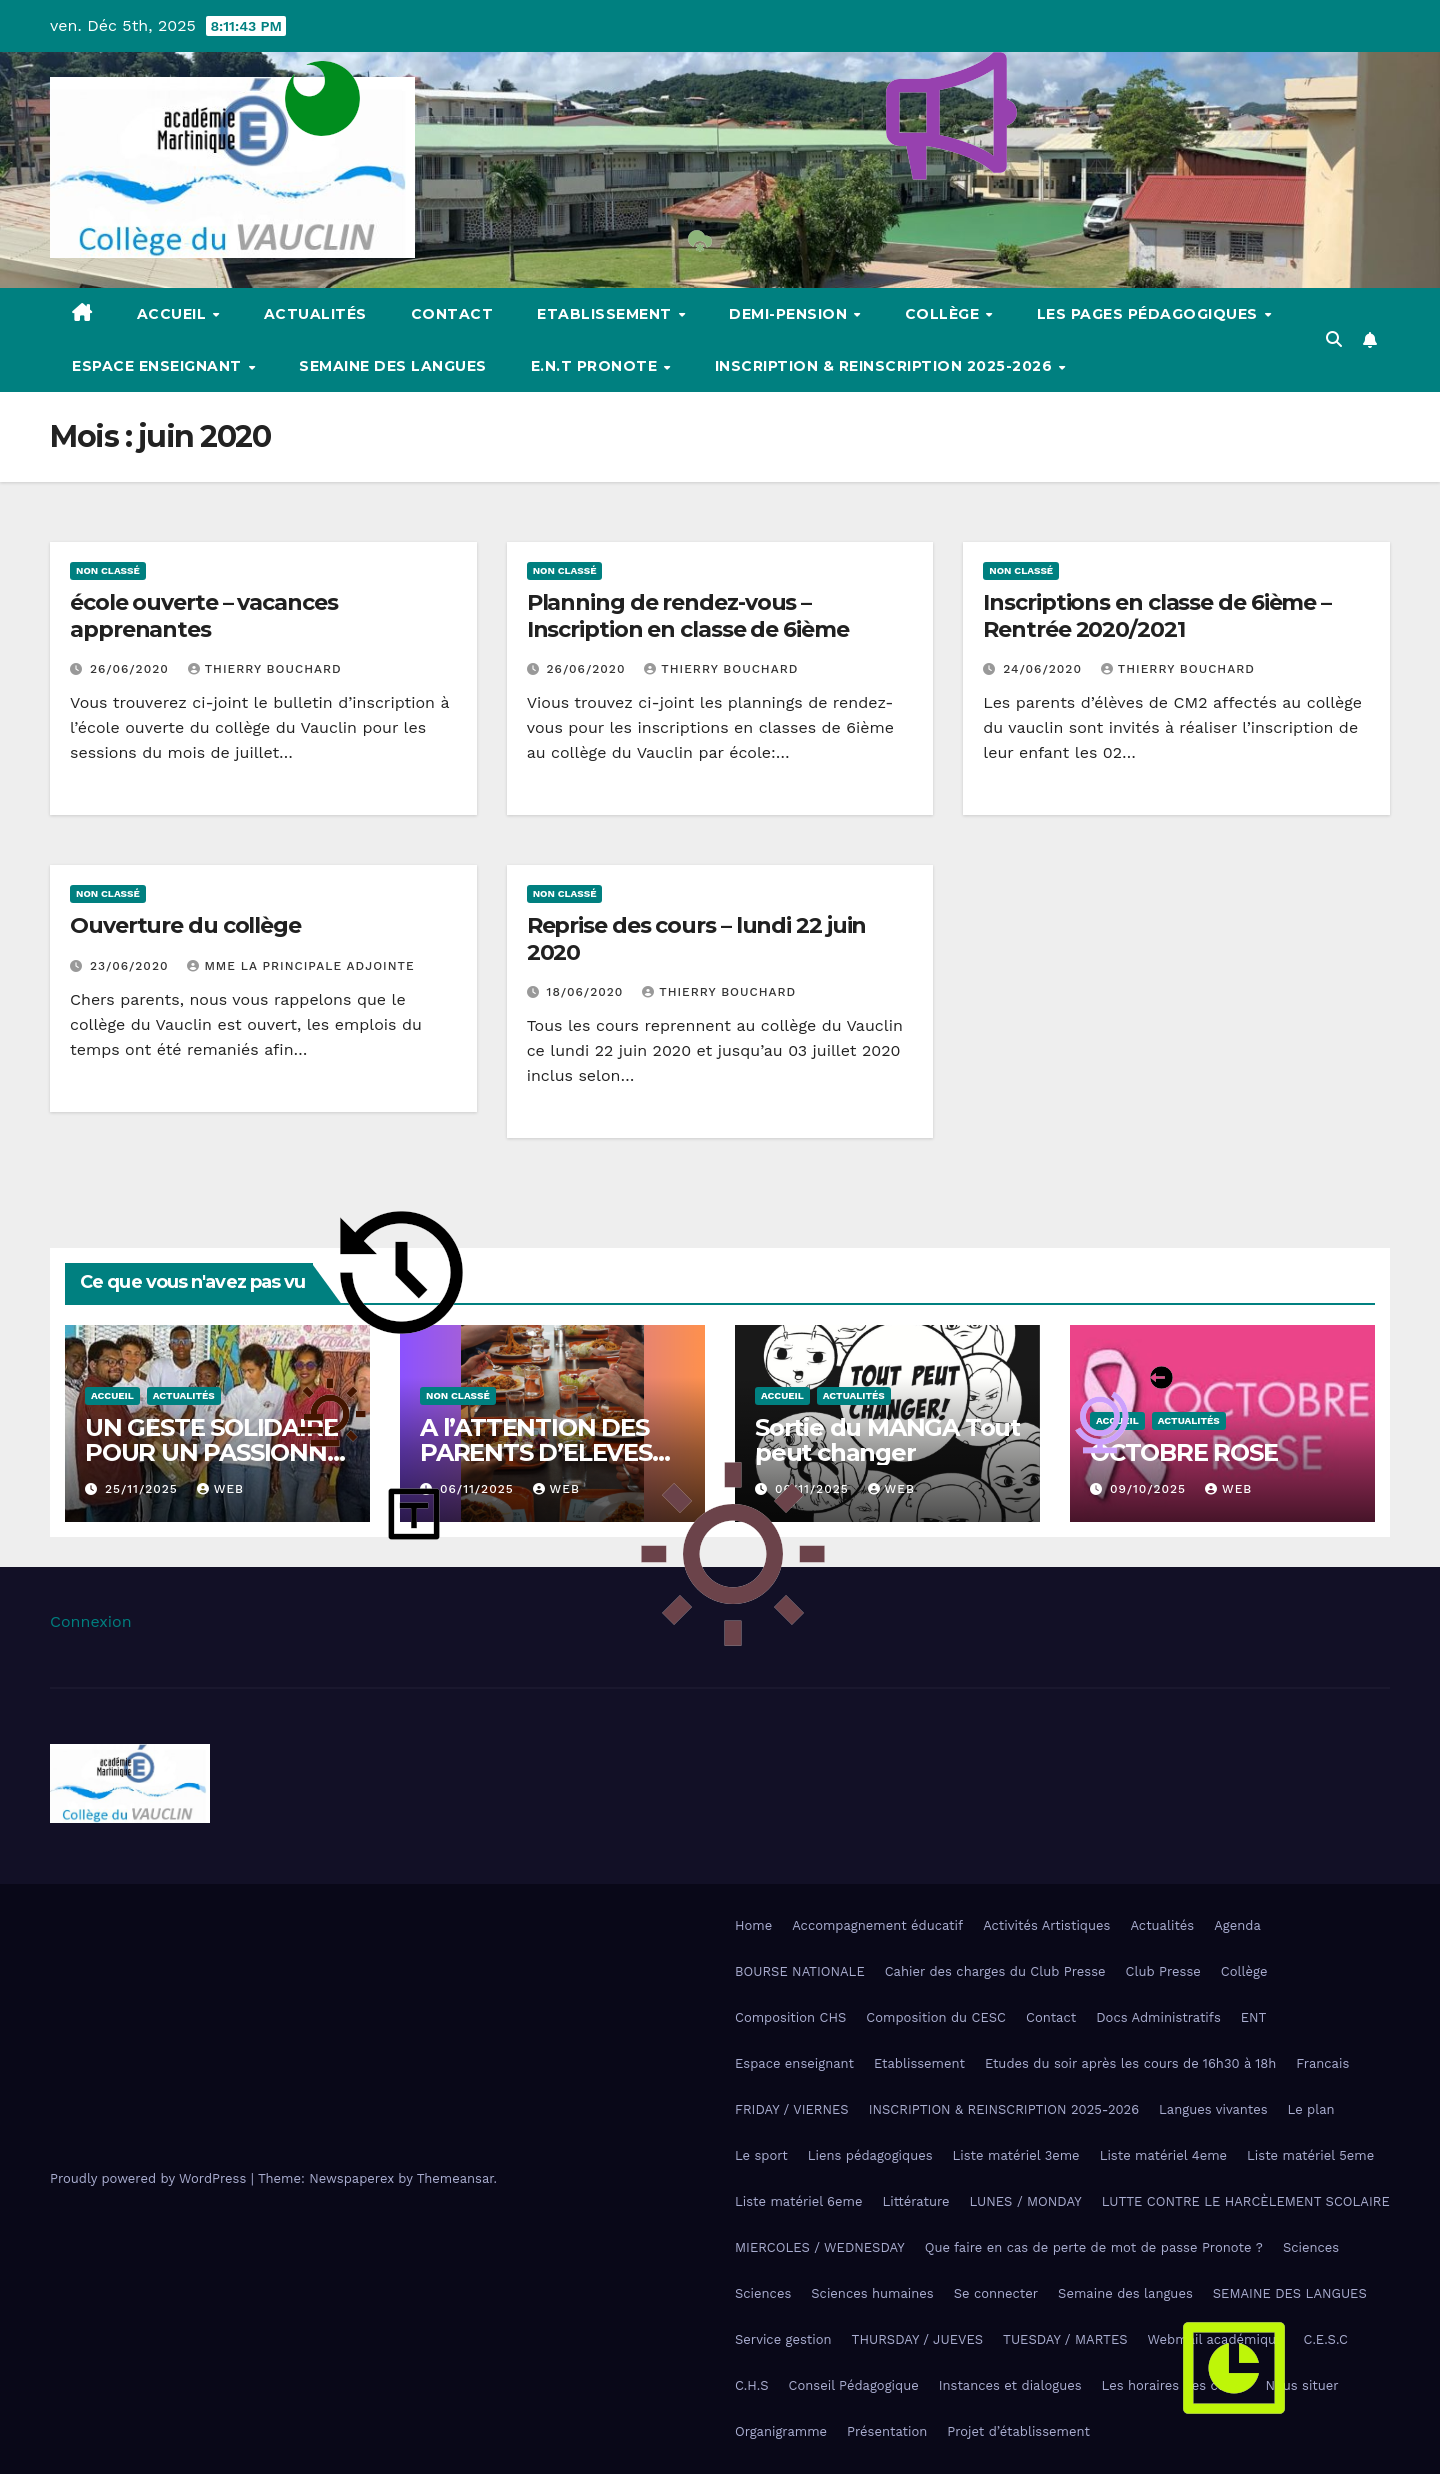 The image size is (1440, 2474). What do you see at coordinates (1161, 1377) in the screenshot?
I see `log out of your account` at bounding box center [1161, 1377].